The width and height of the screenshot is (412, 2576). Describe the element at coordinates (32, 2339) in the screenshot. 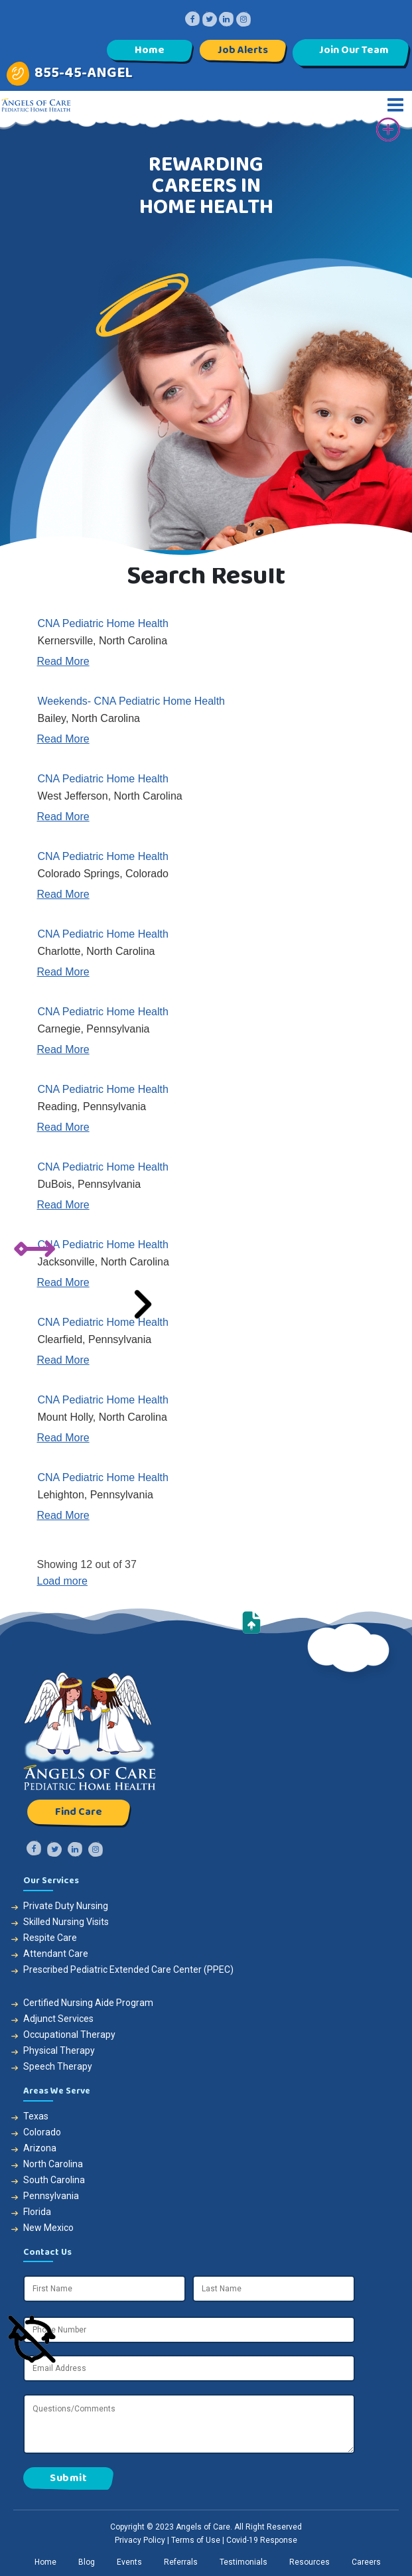

I see `indicates nut-free or no nuts allowed` at that location.